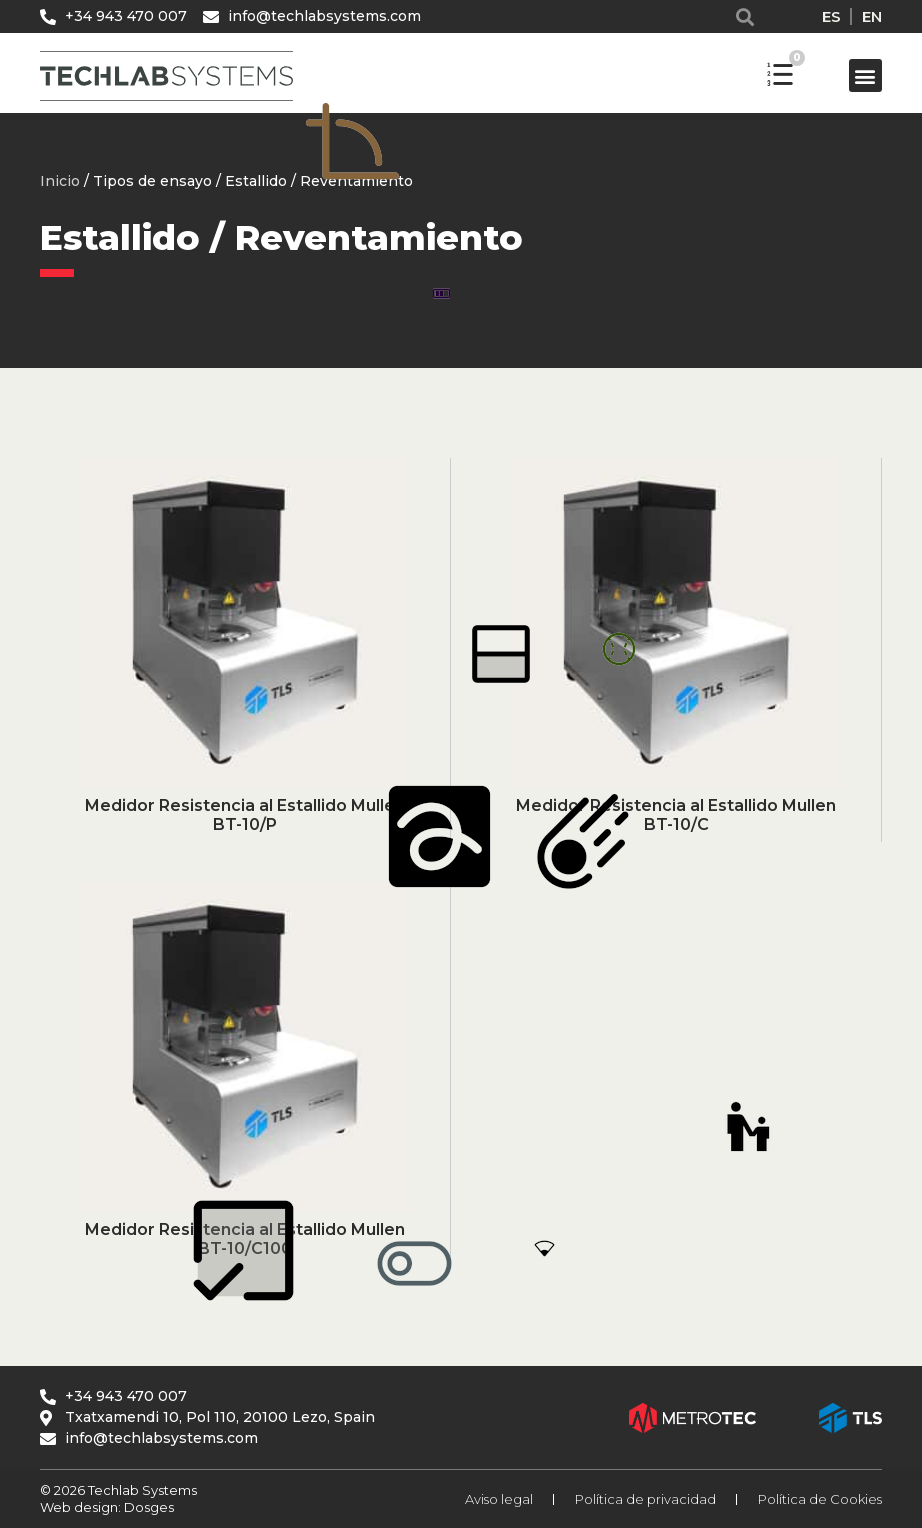  What do you see at coordinates (439, 836) in the screenshot?
I see `freehand drawing or sketch tool` at bounding box center [439, 836].